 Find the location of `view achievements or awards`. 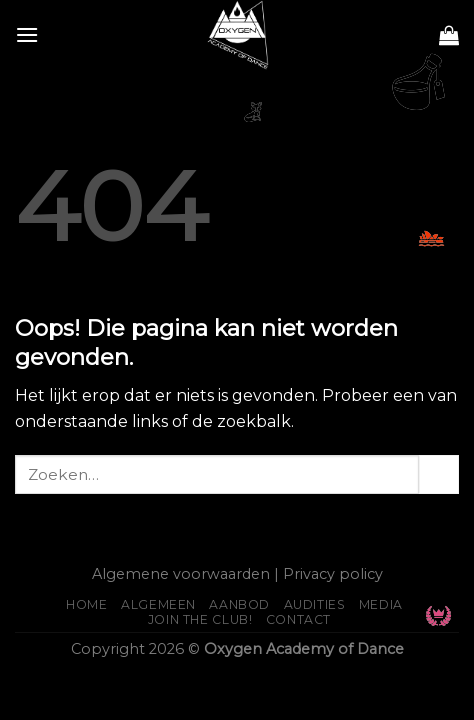

view achievements or awards is located at coordinates (438, 615).